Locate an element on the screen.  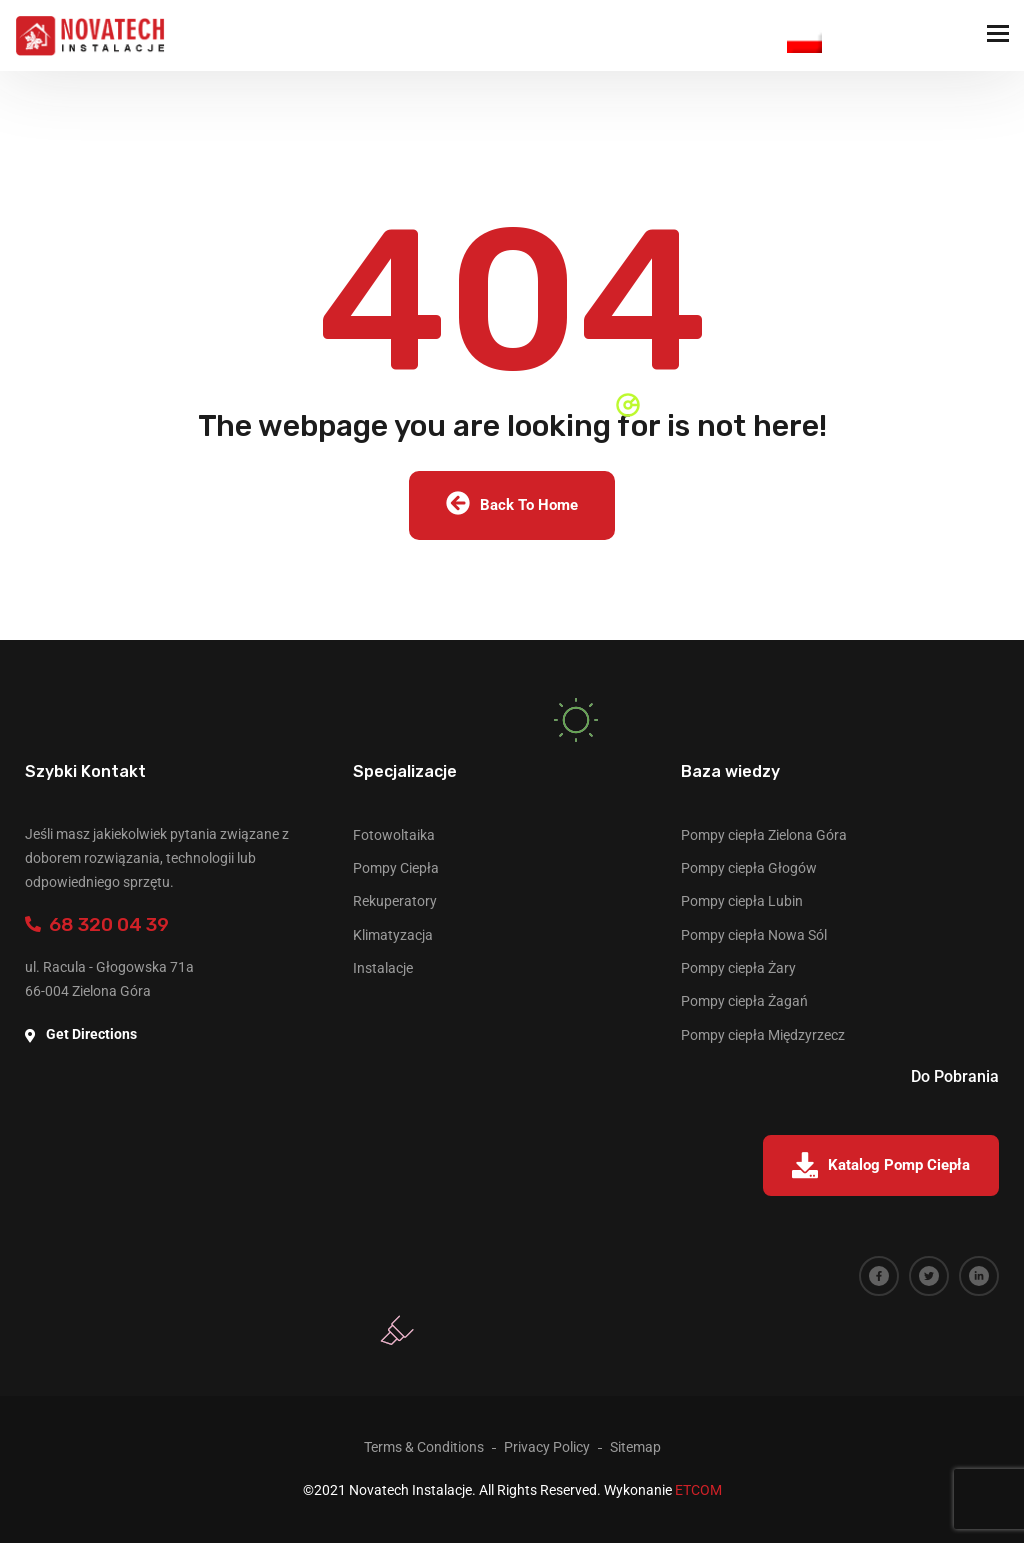
reduce screen brightness is located at coordinates (576, 720).